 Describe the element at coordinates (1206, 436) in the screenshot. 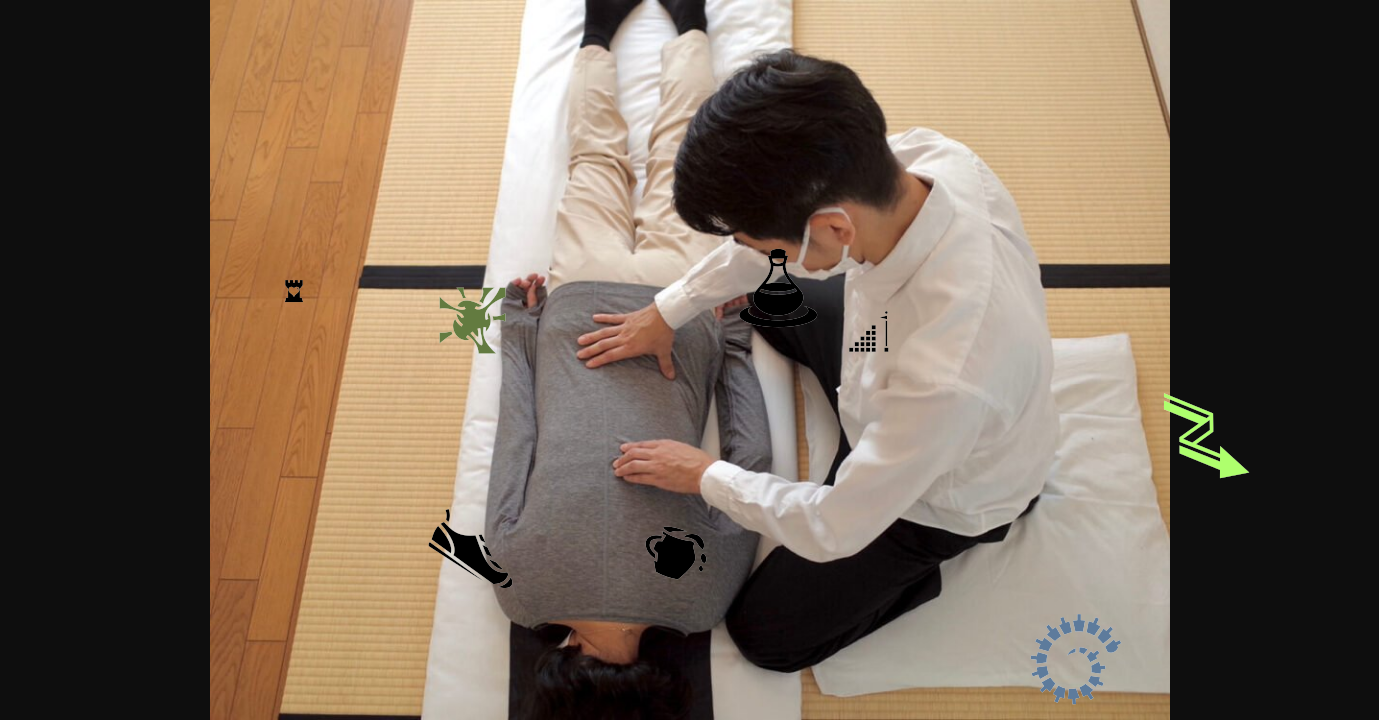

I see `indicates a zigzag or multi-directional path` at that location.